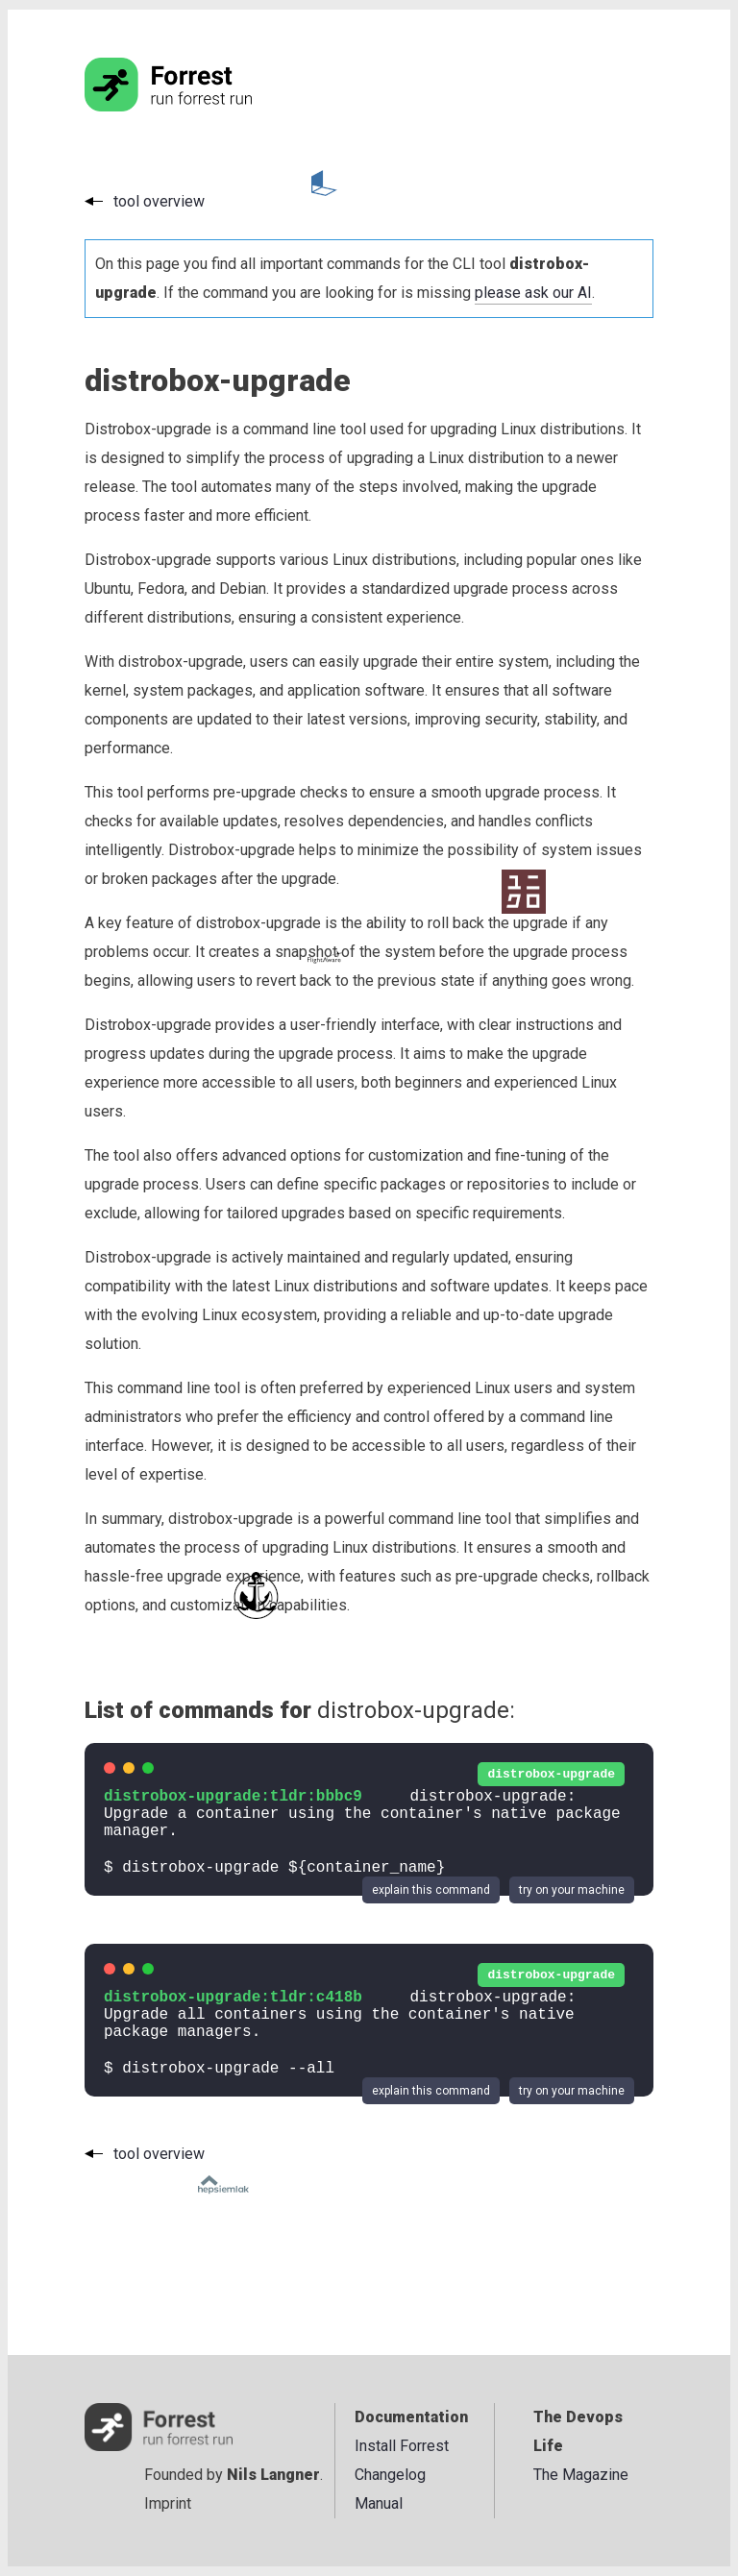 This screenshot has height=2576, width=738. I want to click on visit nexon's website or services, so click(324, 183).